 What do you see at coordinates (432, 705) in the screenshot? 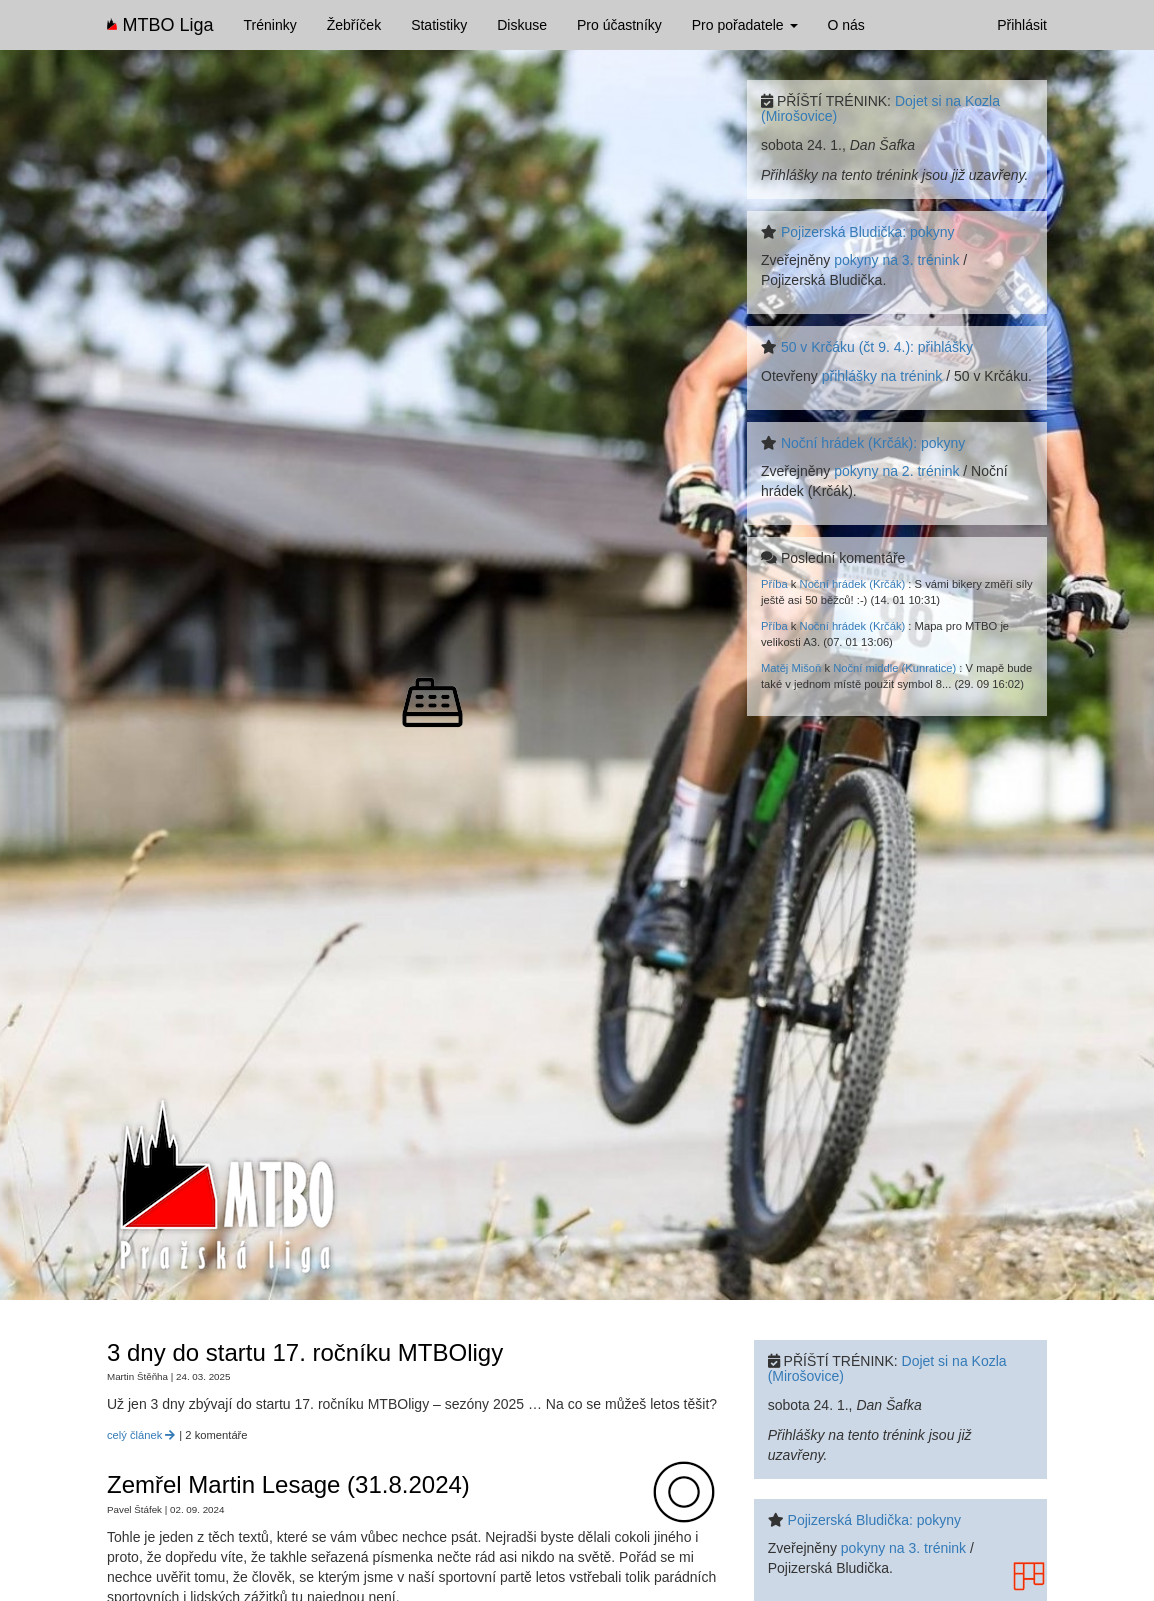
I see `access point of sale or checkout` at bounding box center [432, 705].